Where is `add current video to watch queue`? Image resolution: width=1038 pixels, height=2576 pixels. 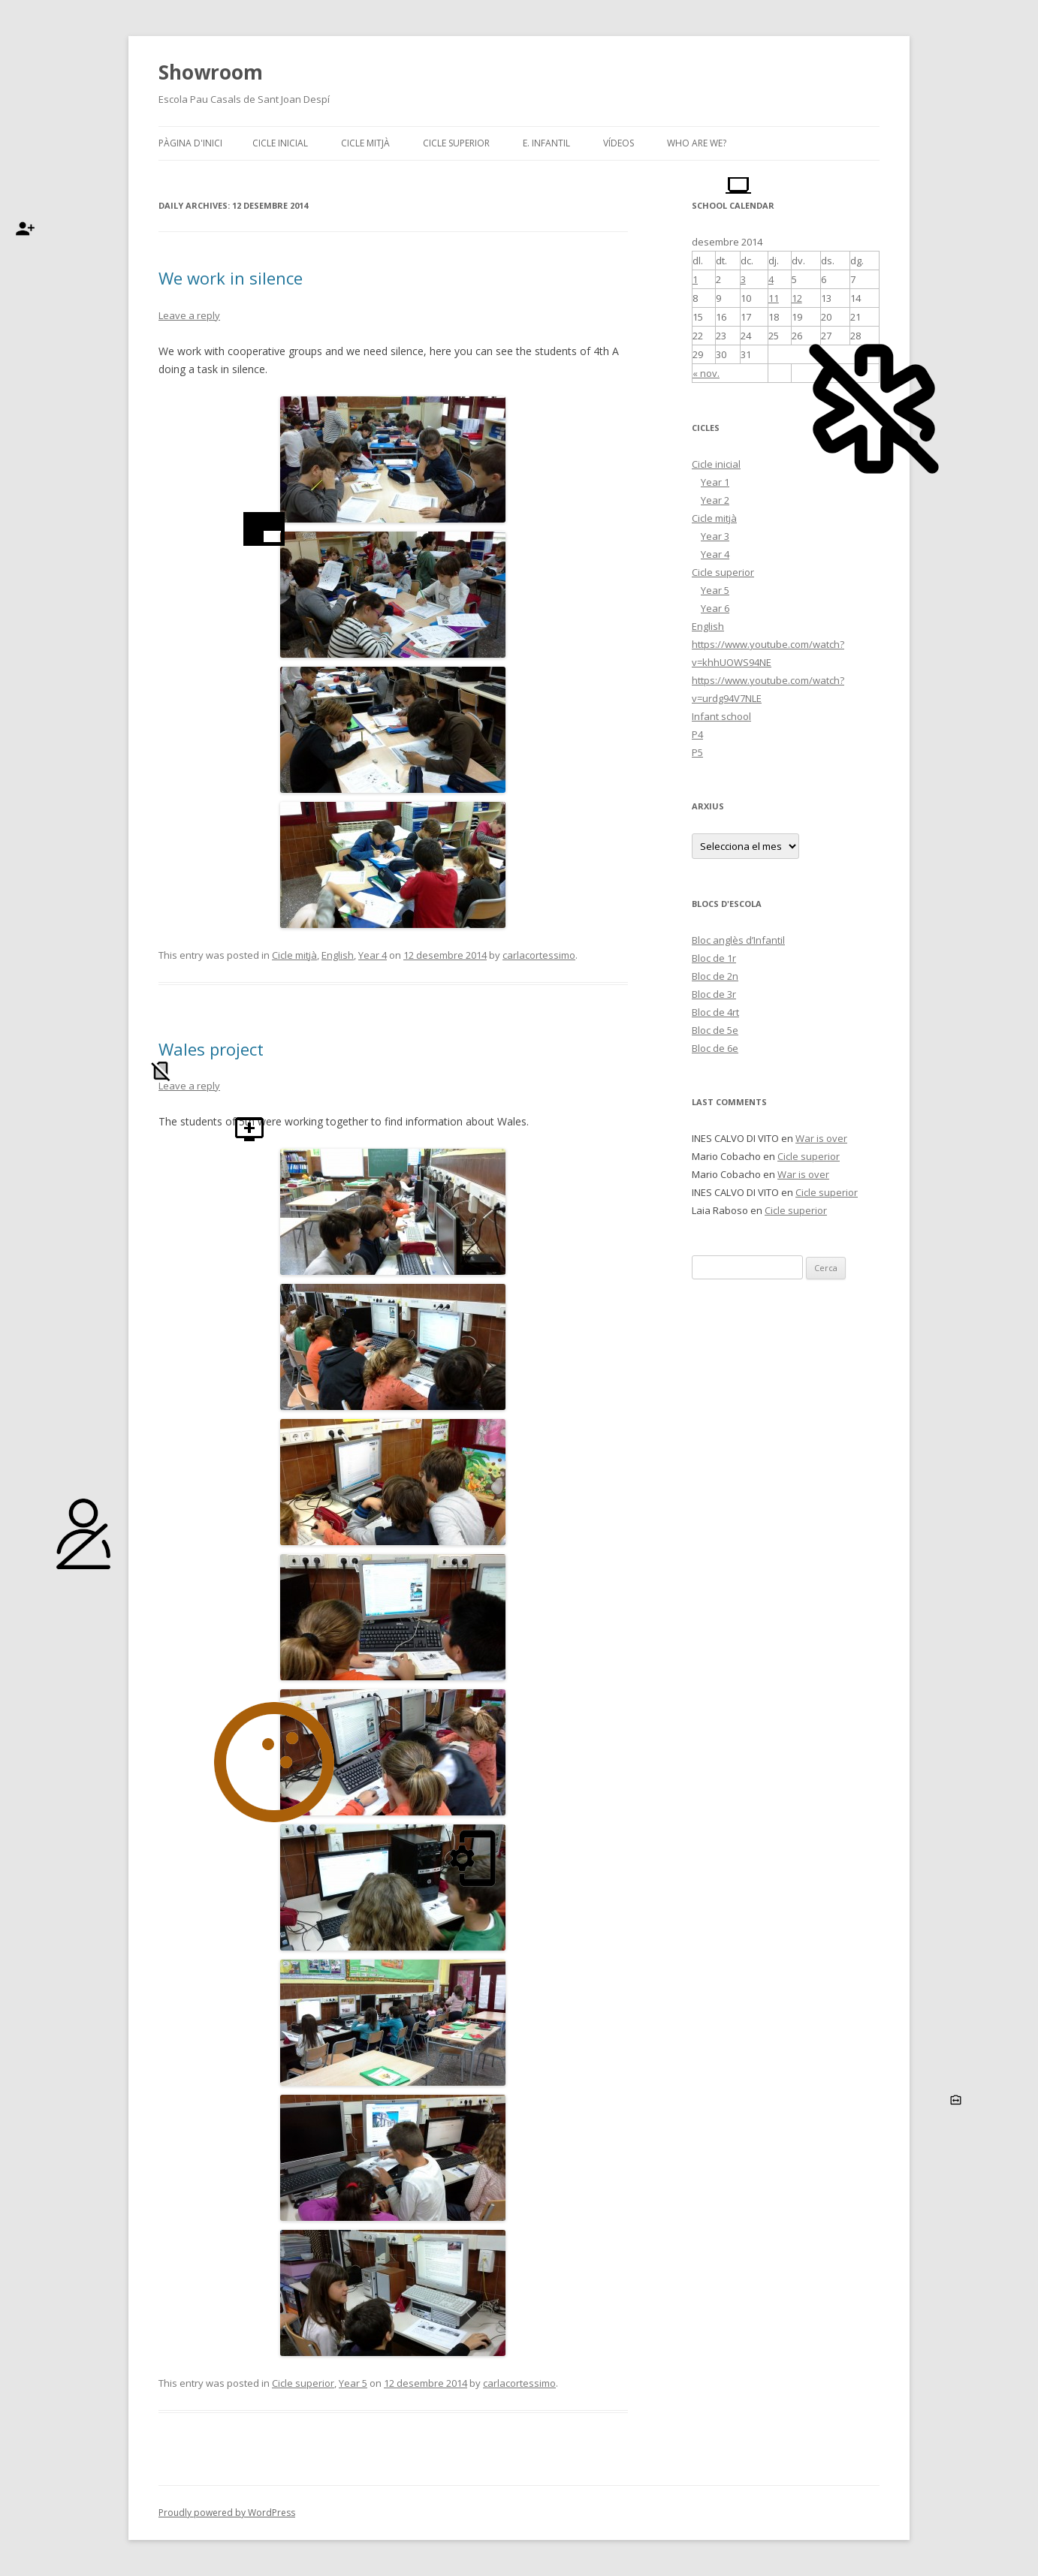
add current video to watch queue is located at coordinates (249, 1129).